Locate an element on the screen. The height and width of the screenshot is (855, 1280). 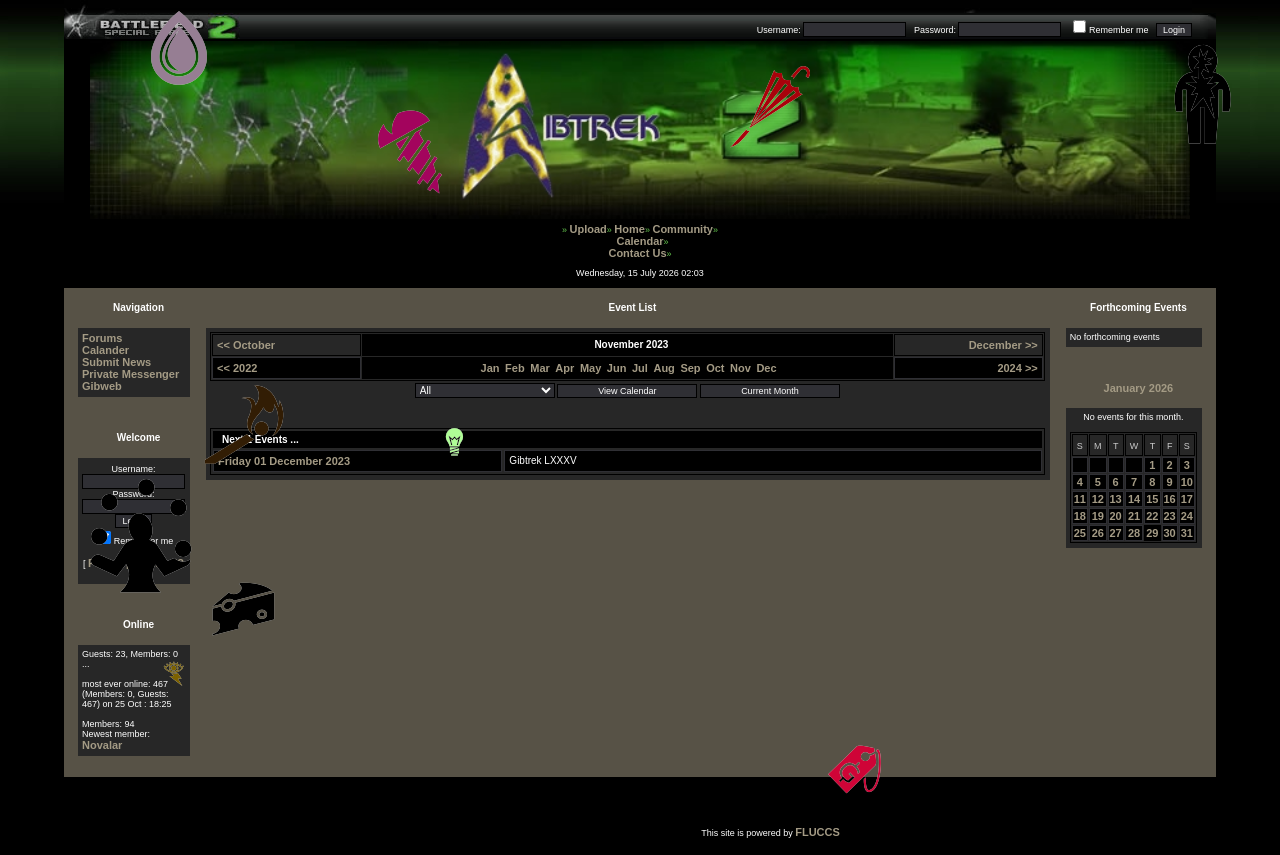
indicates a topaz gem or jewel resource in-game is located at coordinates (179, 48).